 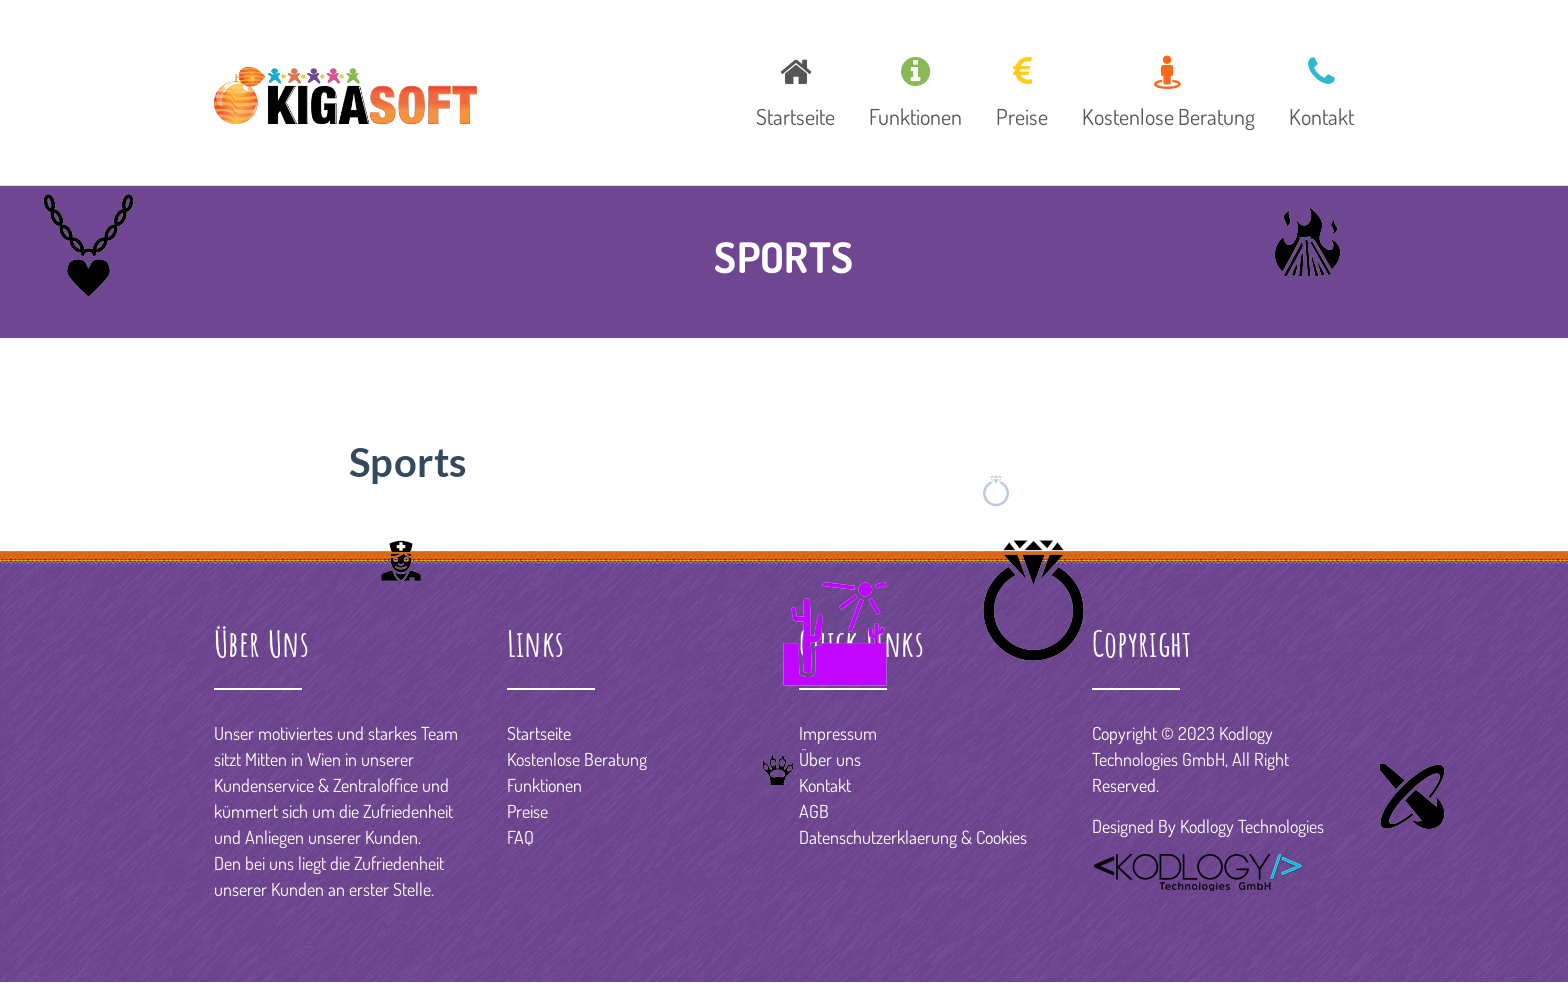 What do you see at coordinates (401, 561) in the screenshot?
I see `view male nurse profile or contact` at bounding box center [401, 561].